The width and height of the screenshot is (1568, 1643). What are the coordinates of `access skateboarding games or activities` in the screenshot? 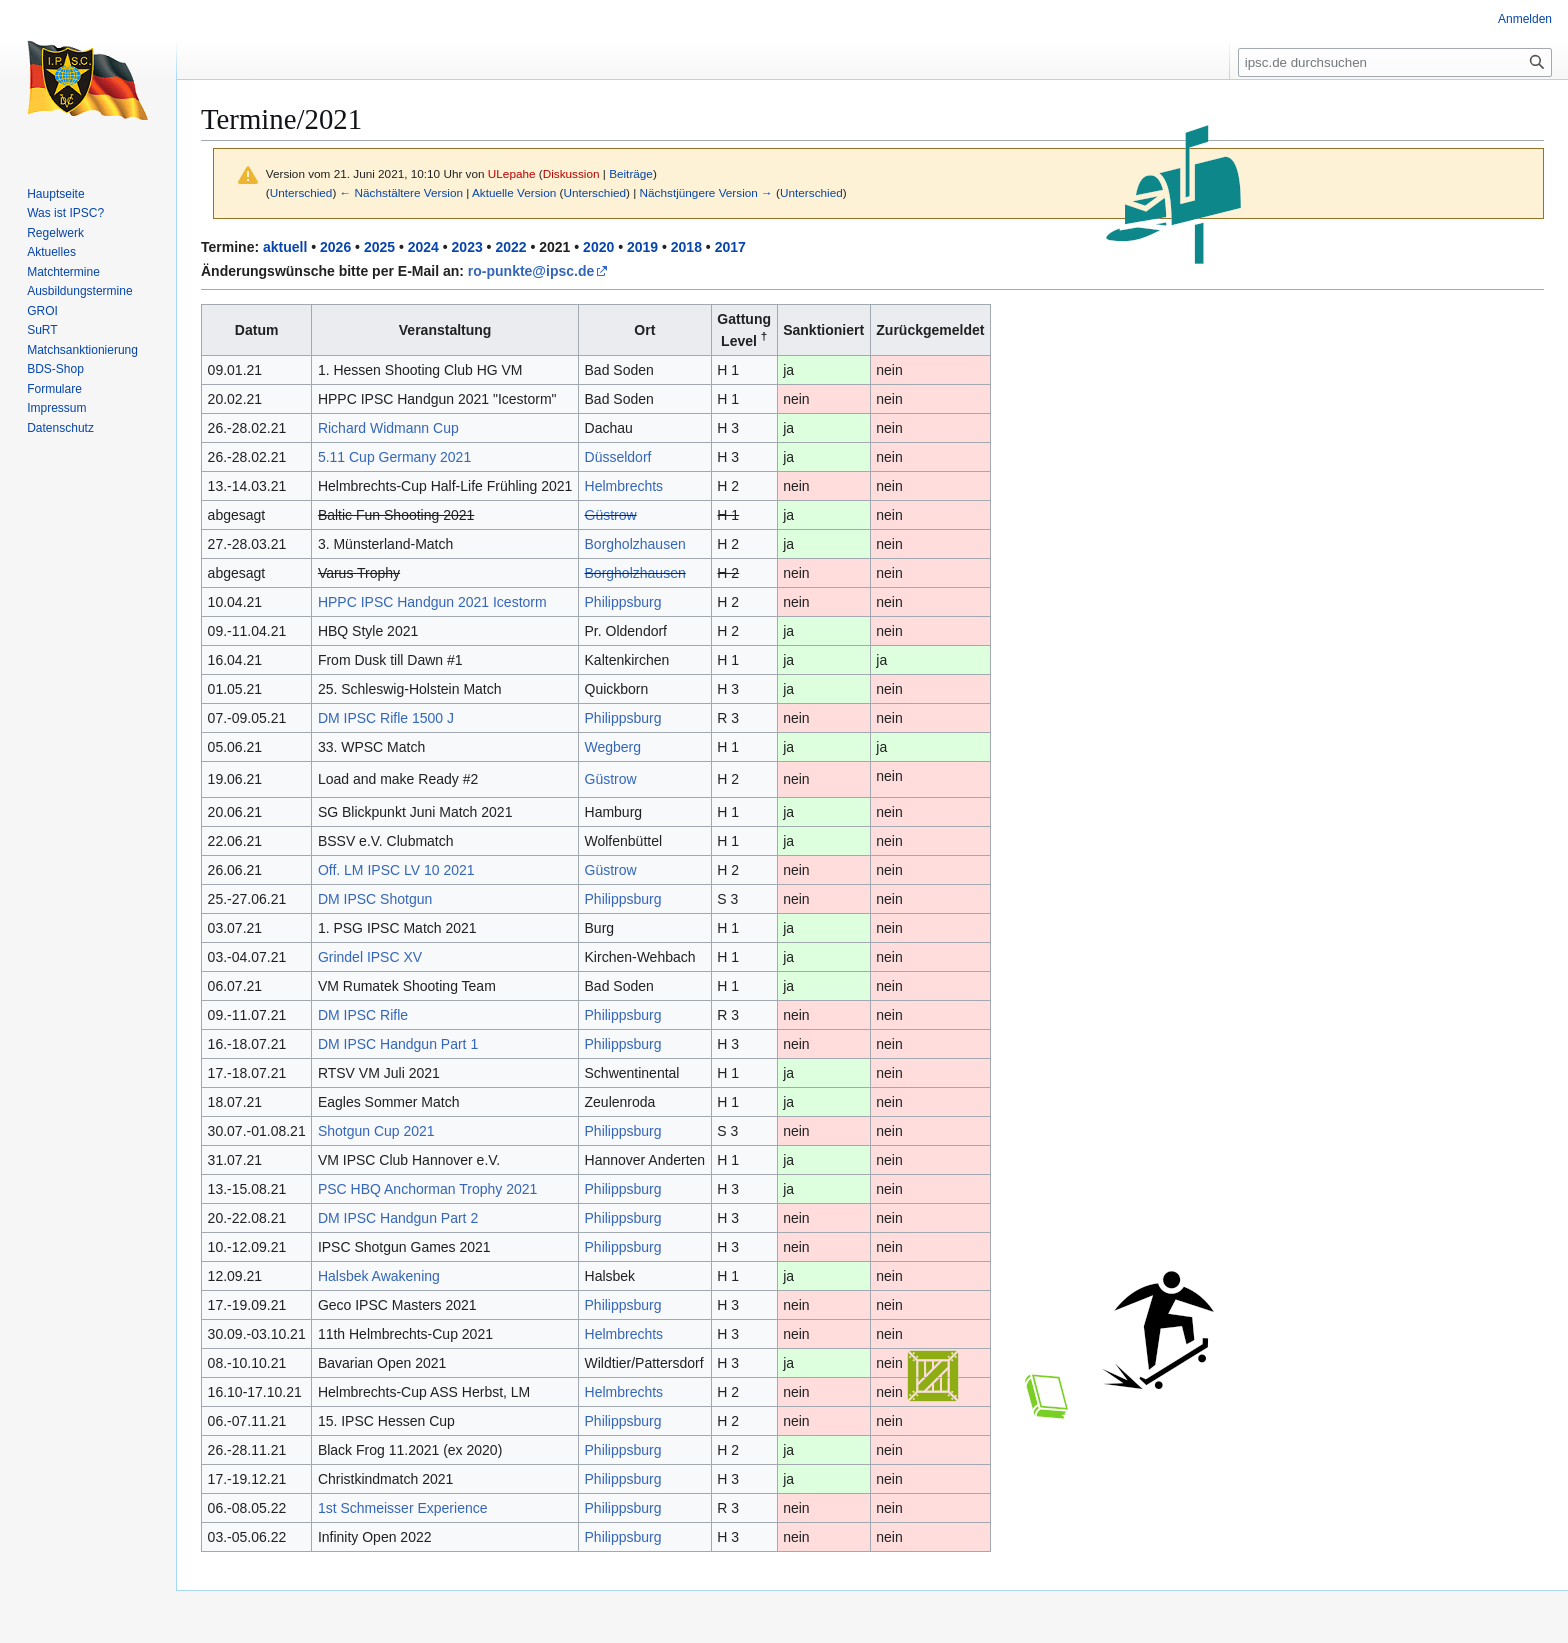 It's located at (1160, 1329).